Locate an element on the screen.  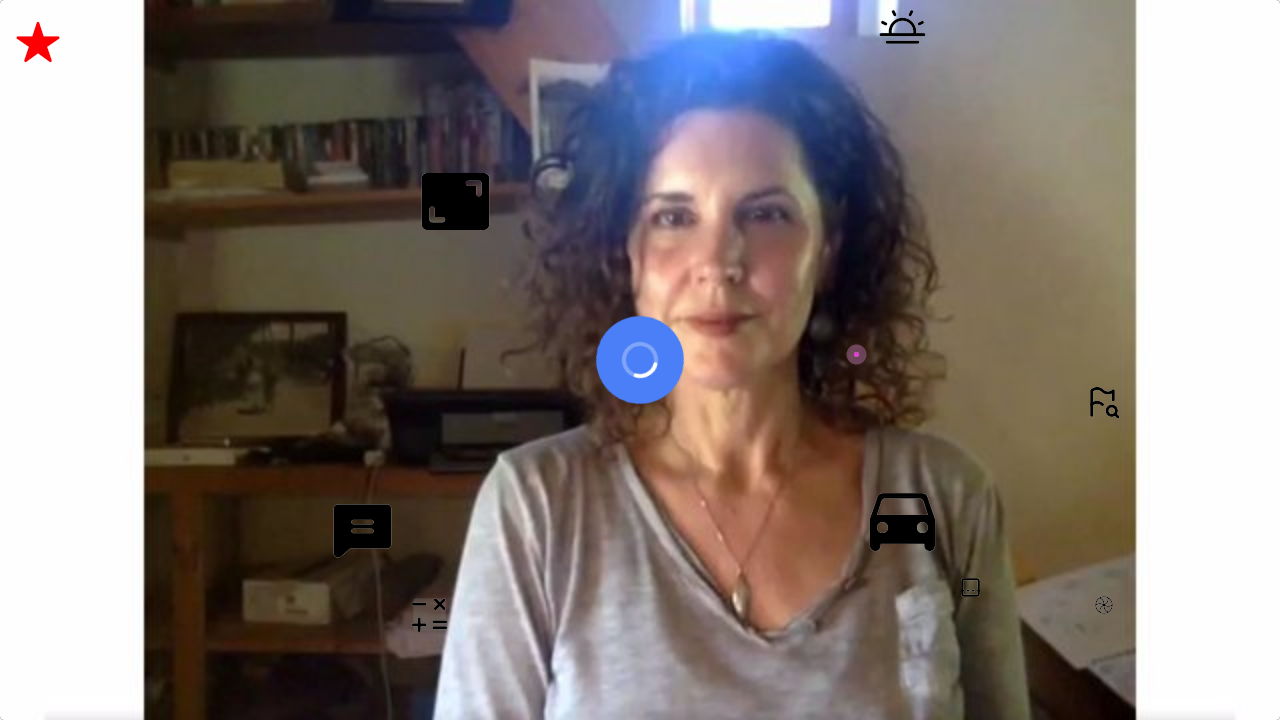
add to favorites is located at coordinates (38, 42).